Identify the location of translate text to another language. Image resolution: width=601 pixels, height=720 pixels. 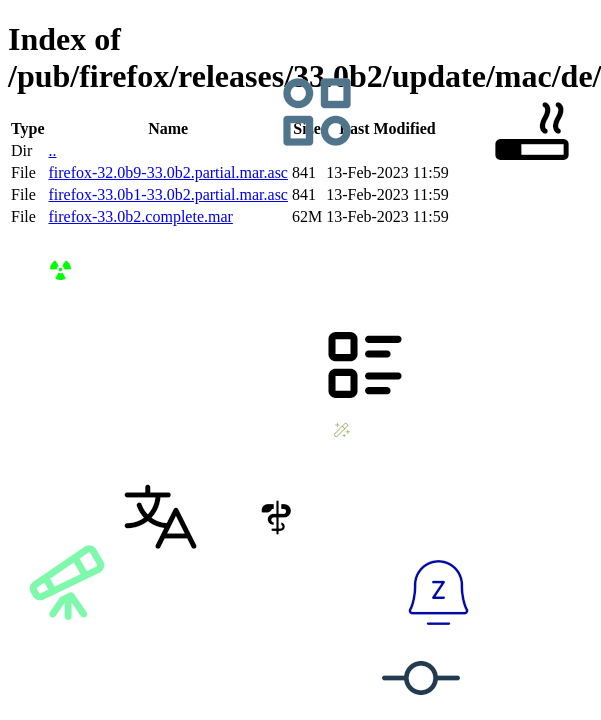
(158, 518).